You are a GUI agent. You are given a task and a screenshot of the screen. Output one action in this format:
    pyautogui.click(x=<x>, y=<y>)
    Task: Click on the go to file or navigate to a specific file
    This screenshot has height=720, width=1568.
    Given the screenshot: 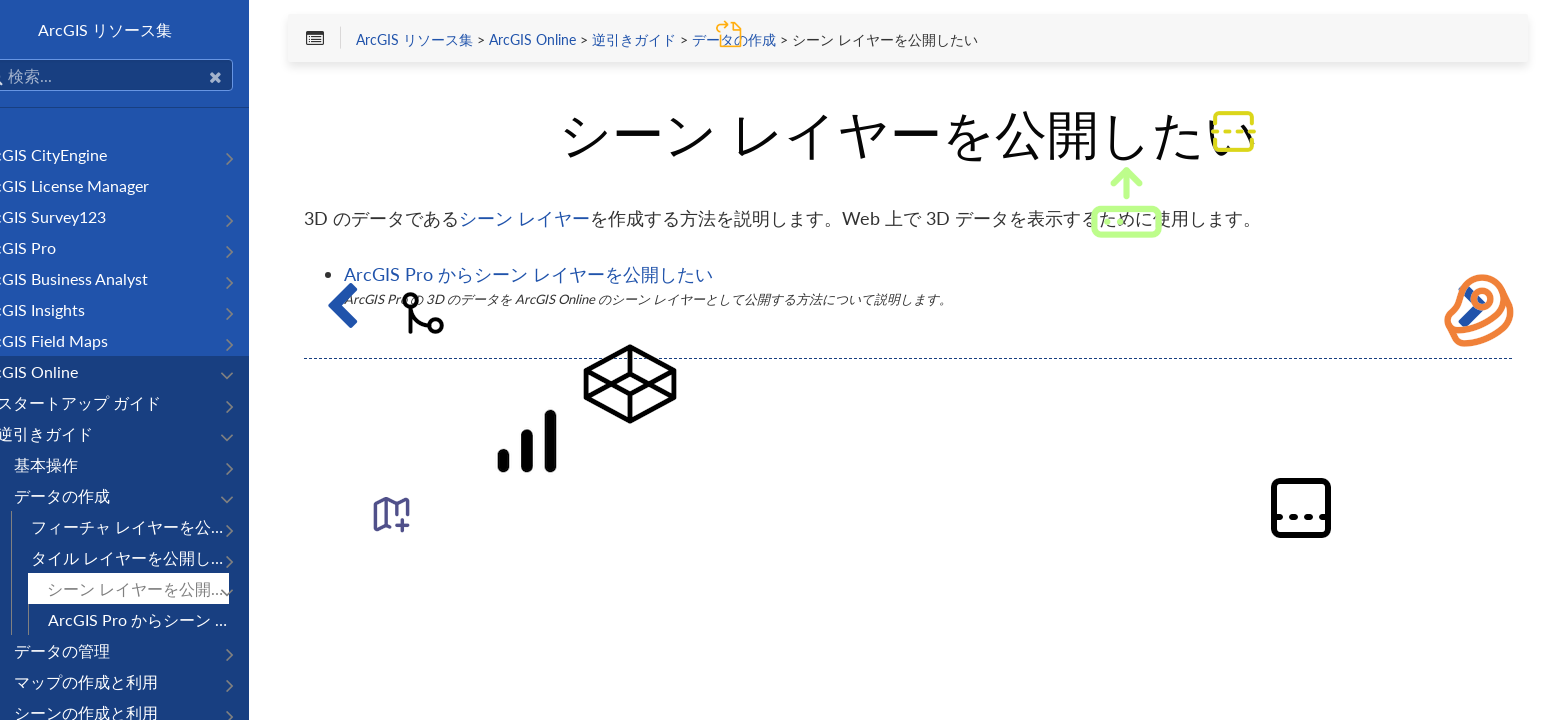 What is the action you would take?
    pyautogui.click(x=730, y=34)
    